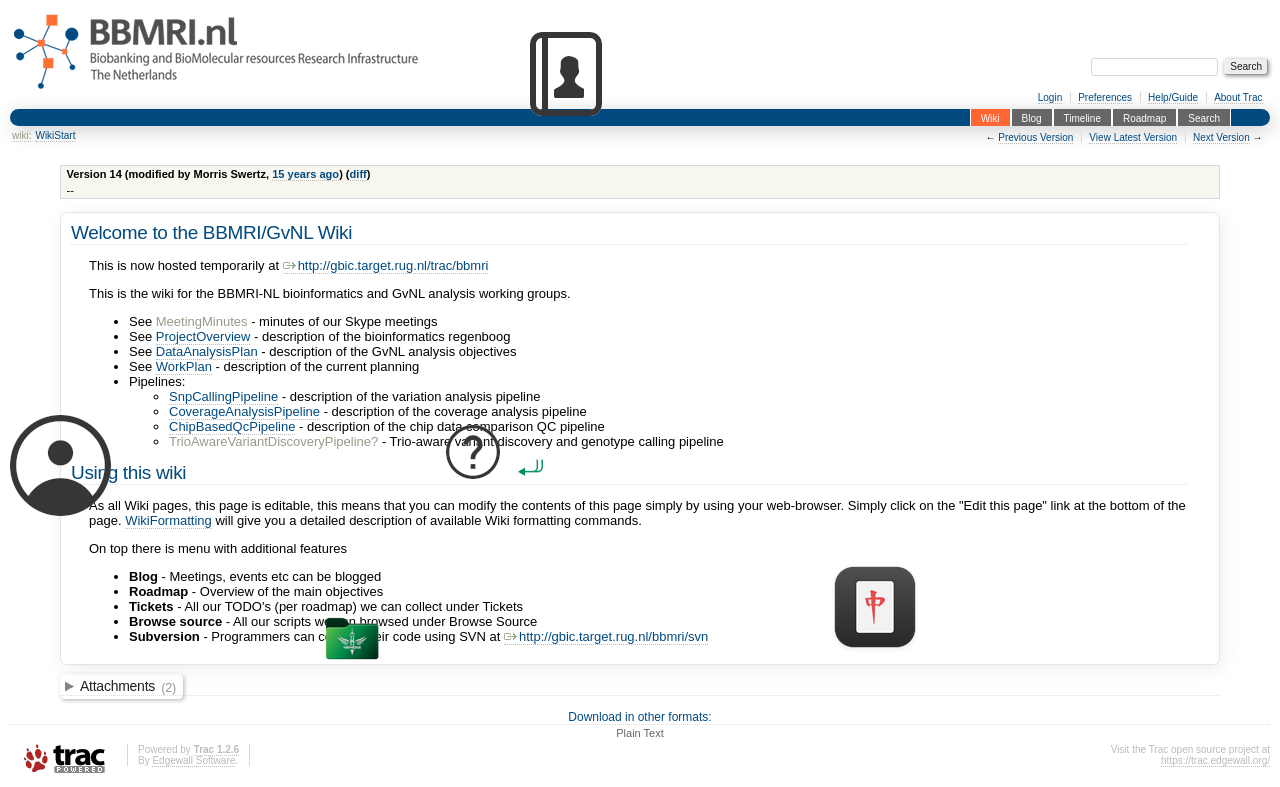  What do you see at coordinates (60, 465) in the screenshot?
I see `view user accounts or profiles` at bounding box center [60, 465].